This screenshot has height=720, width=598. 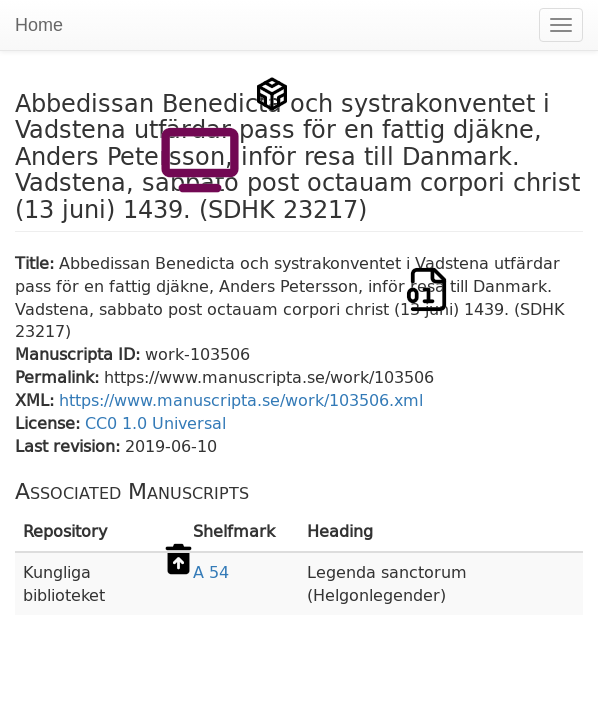 I want to click on view a binary or data file, so click(x=428, y=289).